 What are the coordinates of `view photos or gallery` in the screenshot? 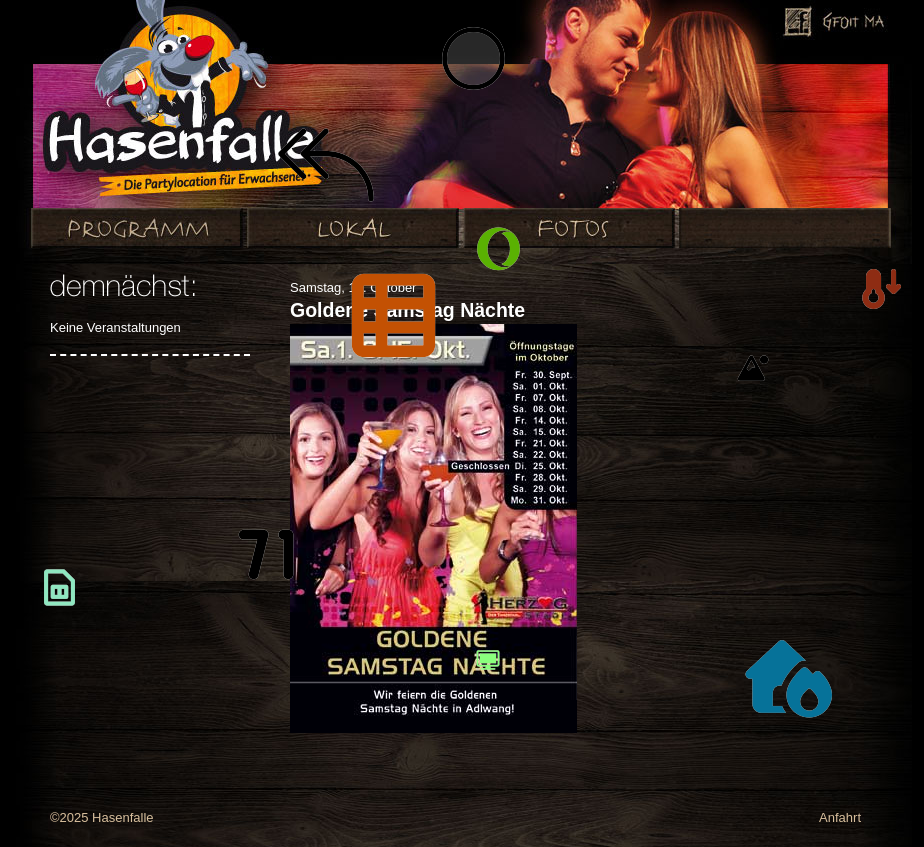 It's located at (753, 369).